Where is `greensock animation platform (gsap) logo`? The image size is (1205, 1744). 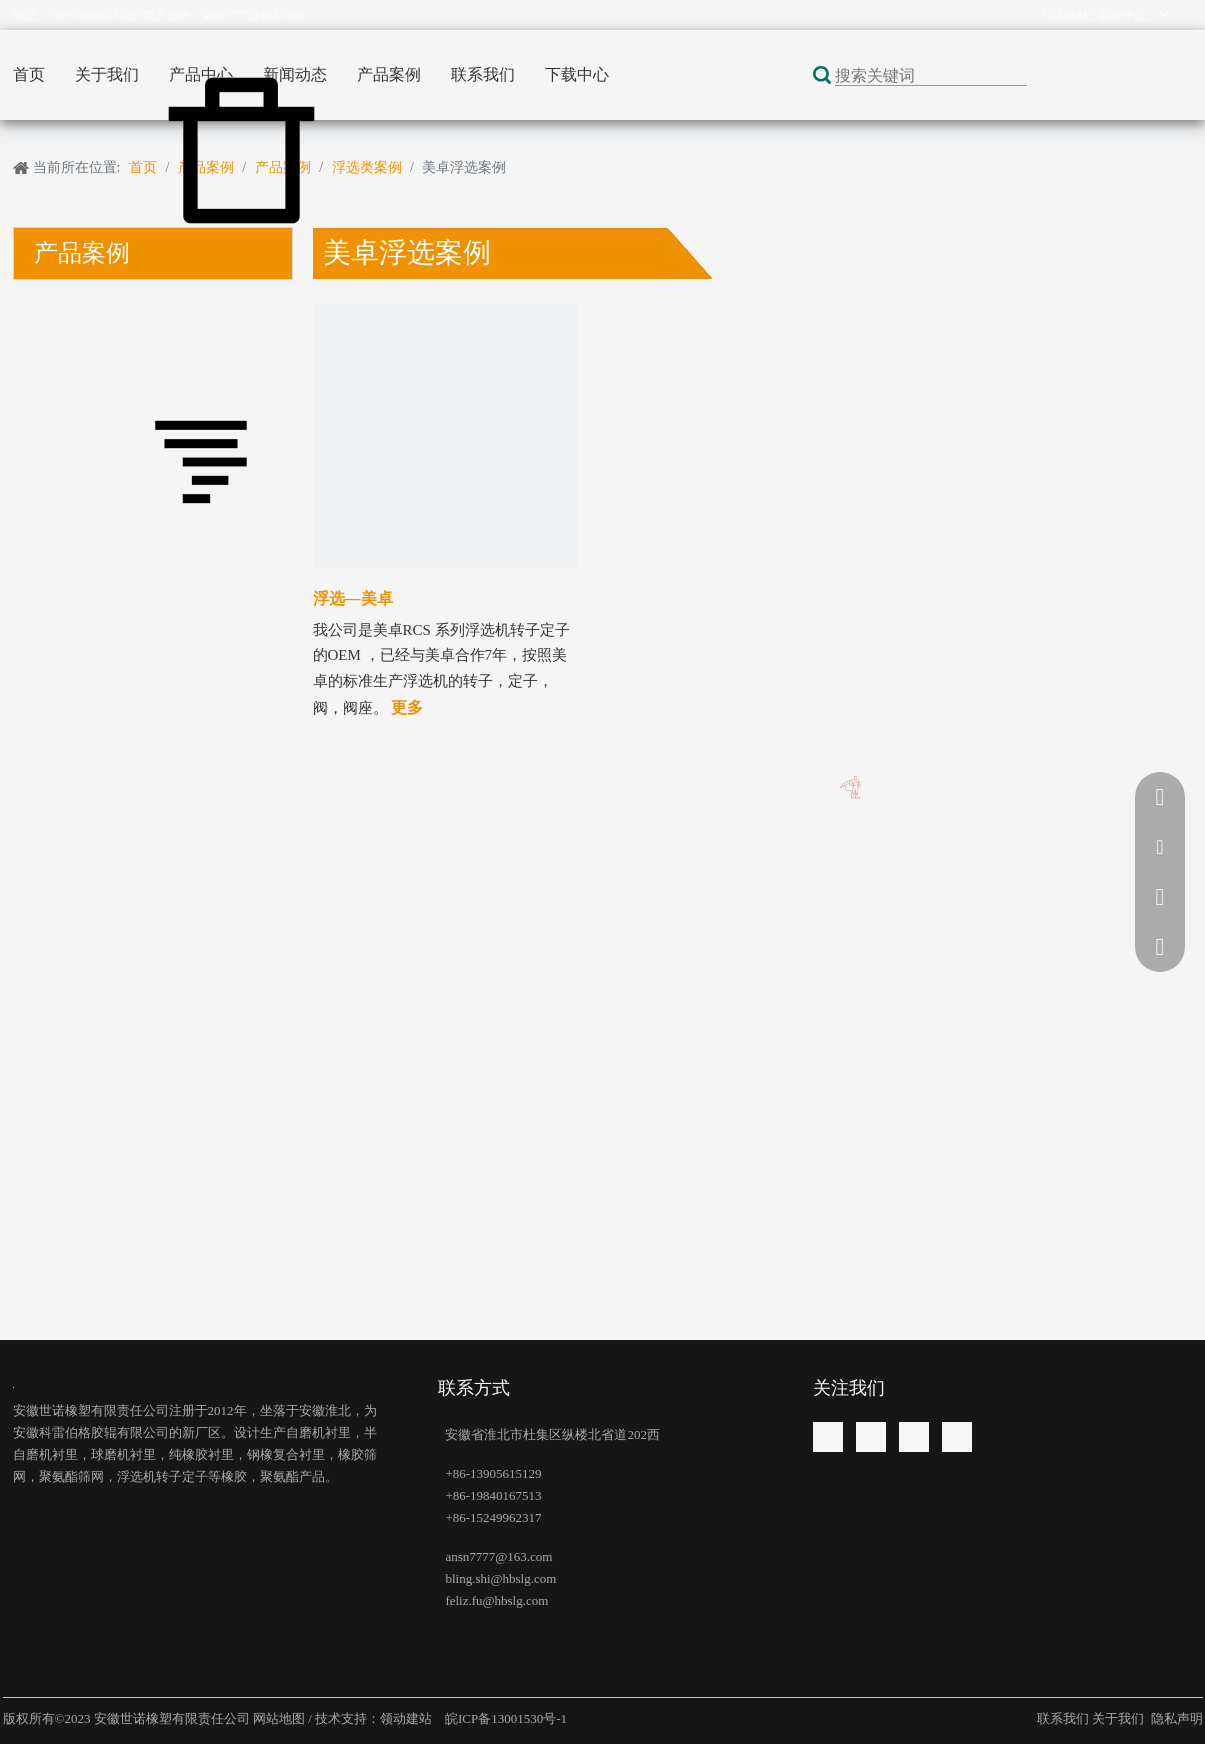 greensock animation platform (gsap) logo is located at coordinates (850, 787).